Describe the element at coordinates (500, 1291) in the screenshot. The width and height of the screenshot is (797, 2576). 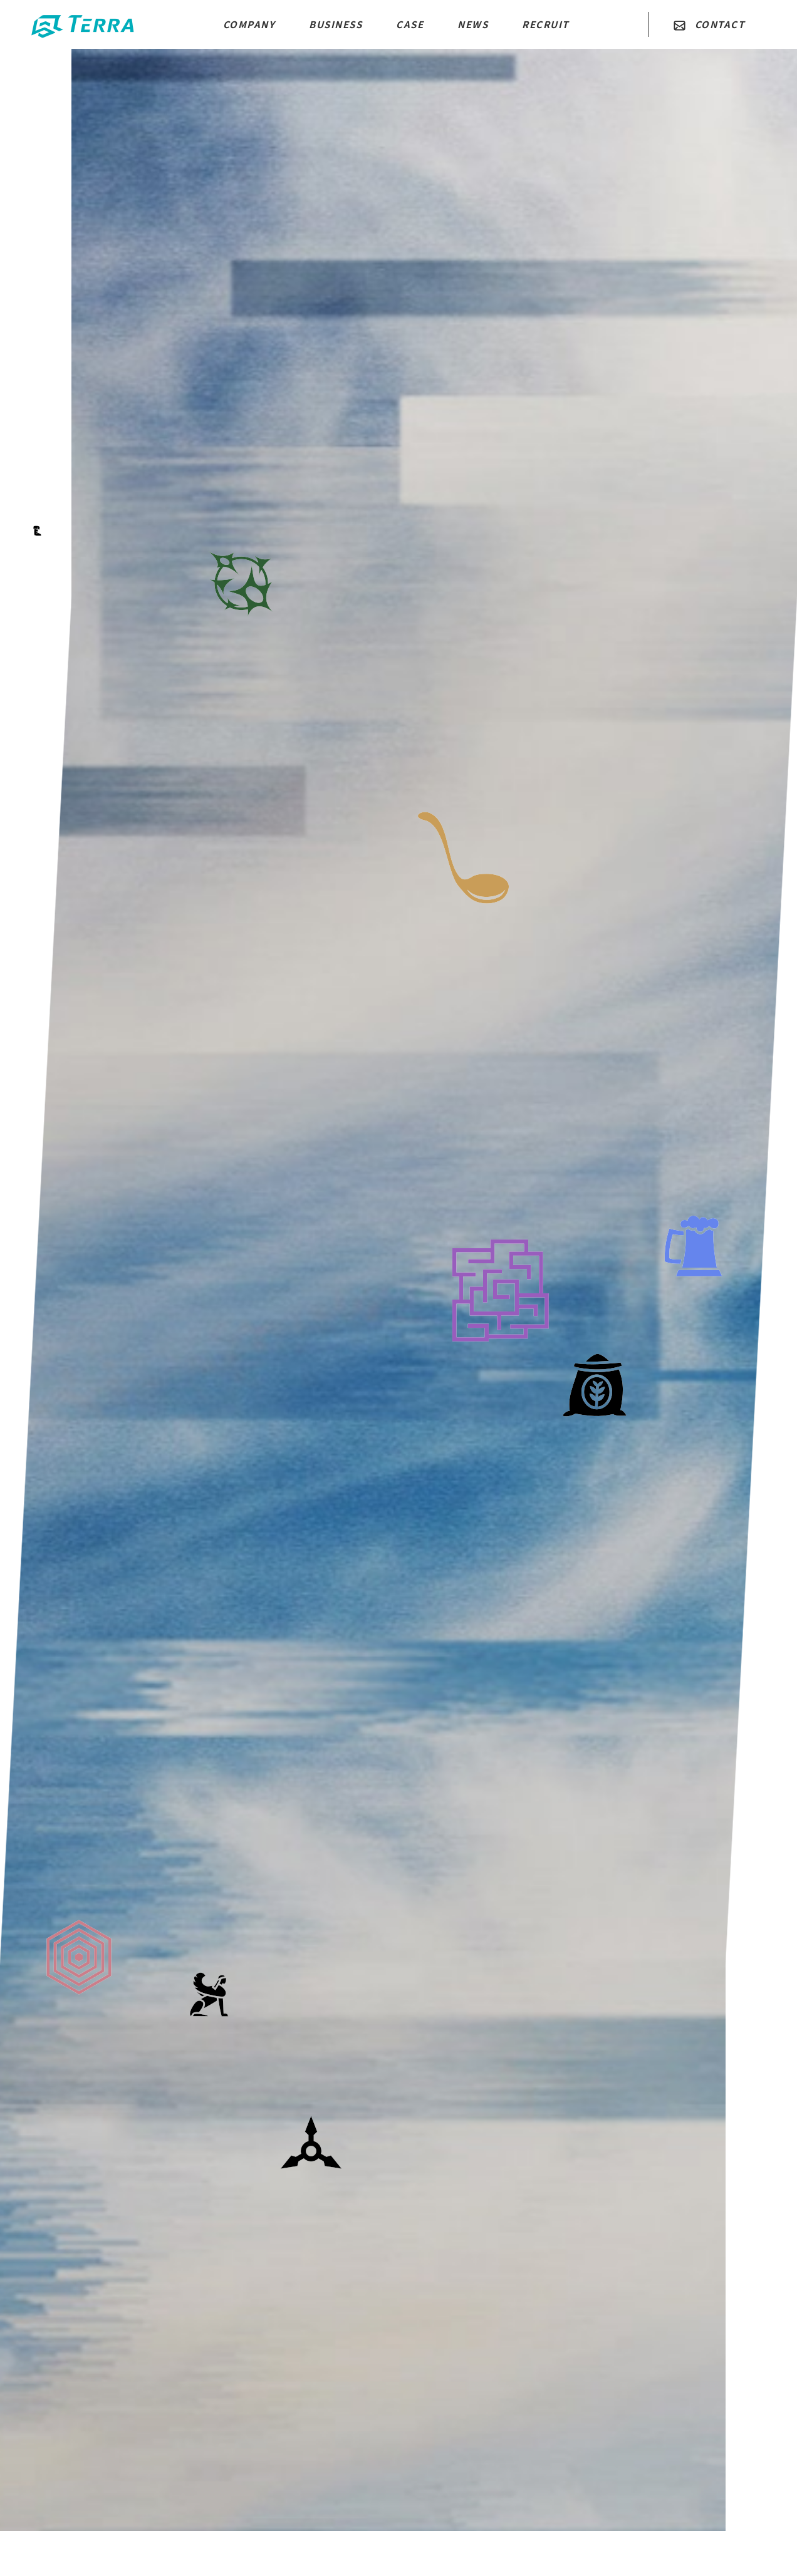
I see `access puzzle or maze game` at that location.